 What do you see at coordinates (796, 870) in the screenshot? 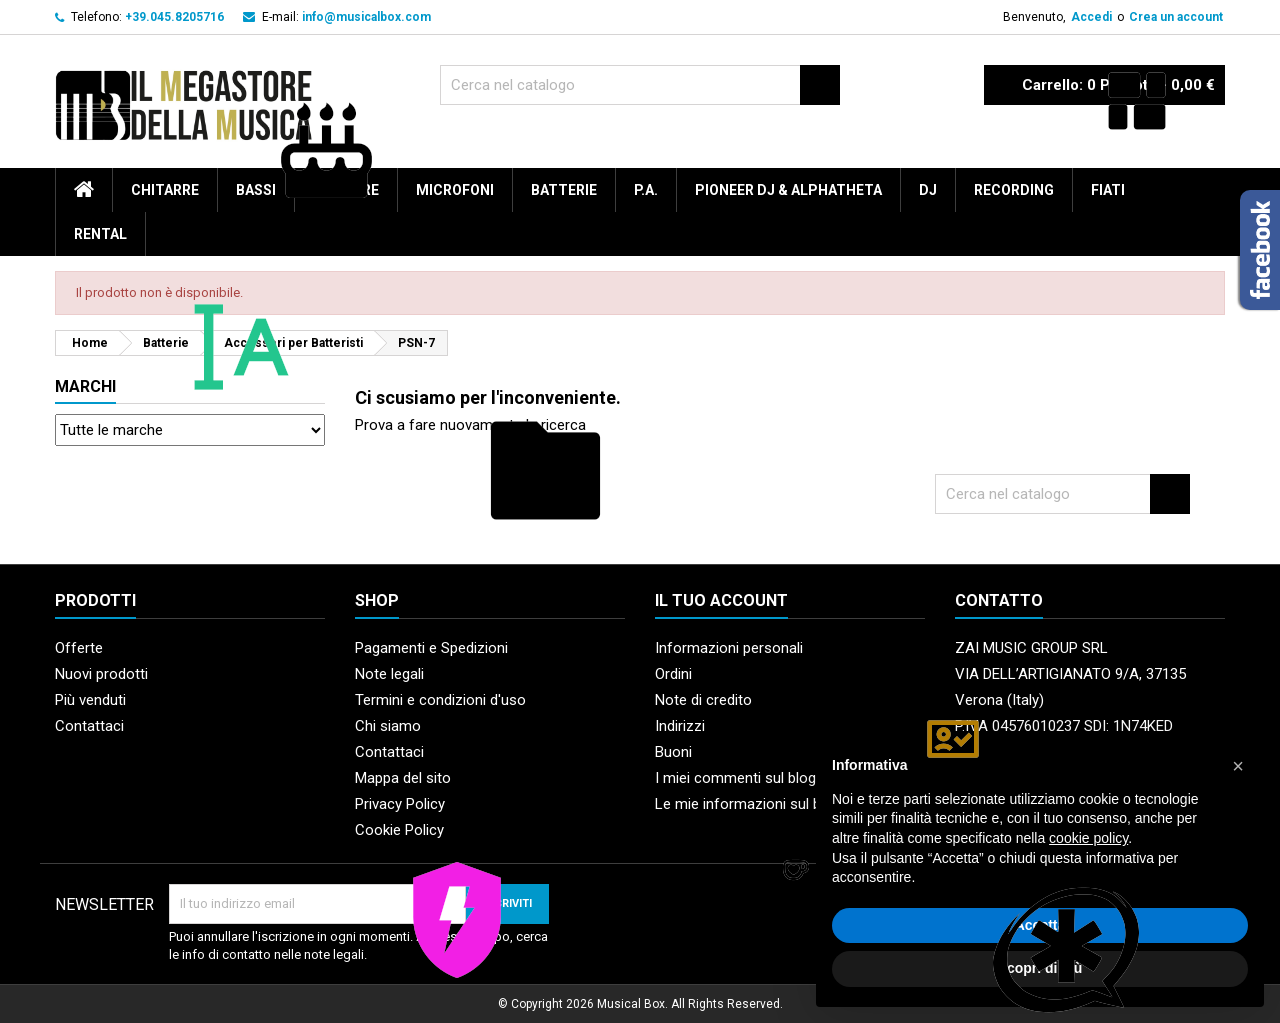
I see `support the creator on Ko-fi` at bounding box center [796, 870].